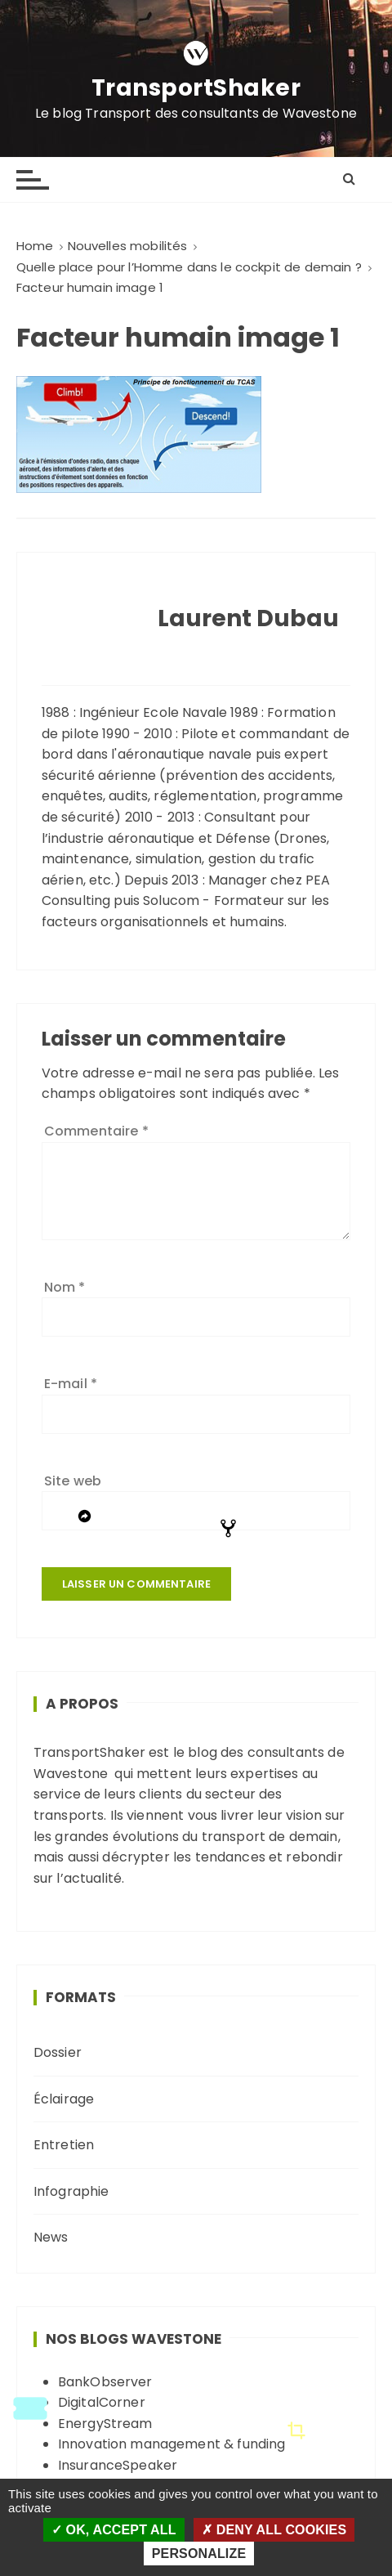  What do you see at coordinates (30, 2408) in the screenshot?
I see `access your tickets or passes` at bounding box center [30, 2408].